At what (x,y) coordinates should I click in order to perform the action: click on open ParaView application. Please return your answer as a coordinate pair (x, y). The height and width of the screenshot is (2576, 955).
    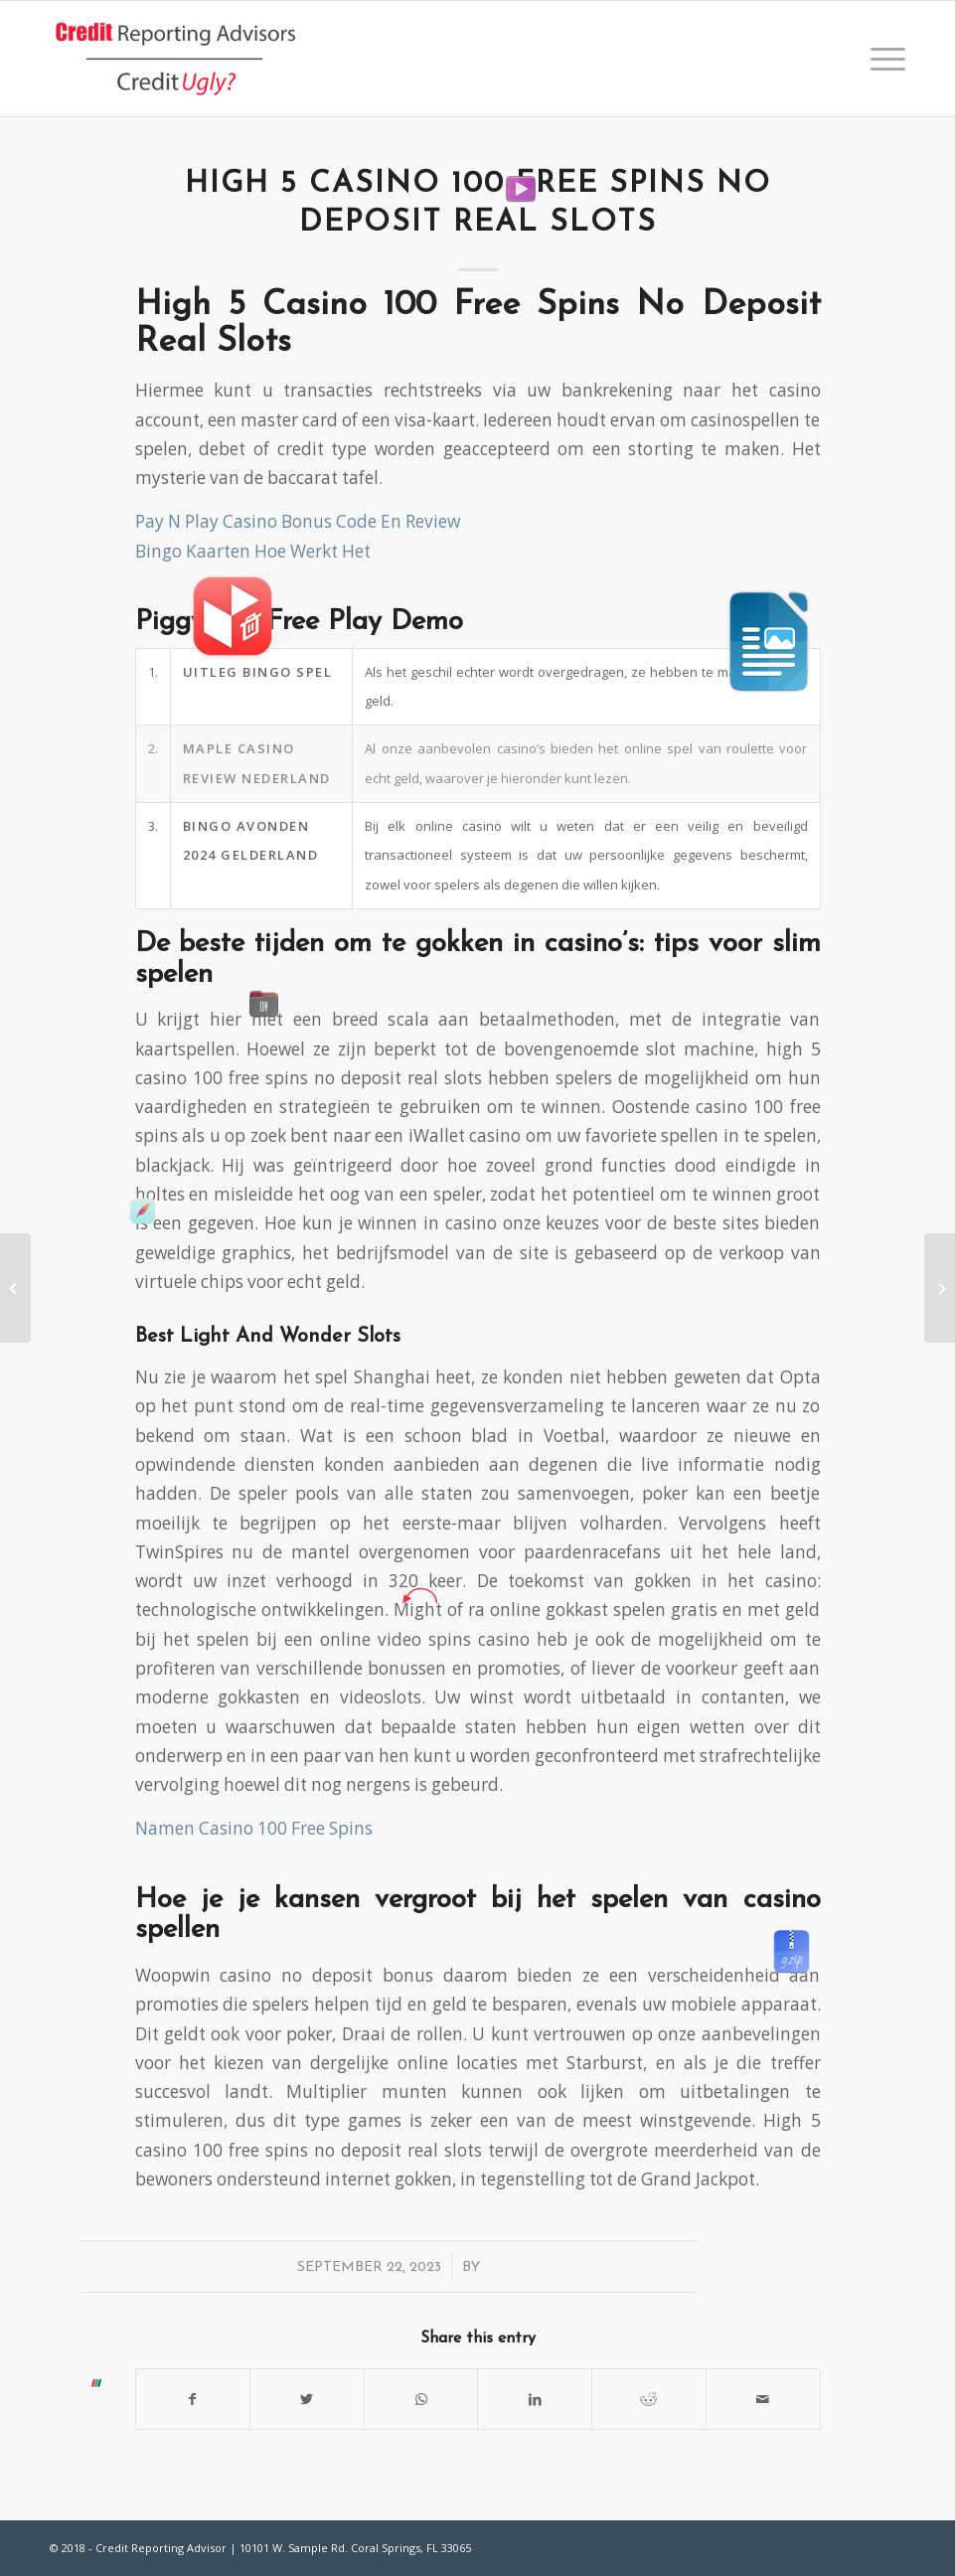
    Looking at the image, I should click on (96, 2383).